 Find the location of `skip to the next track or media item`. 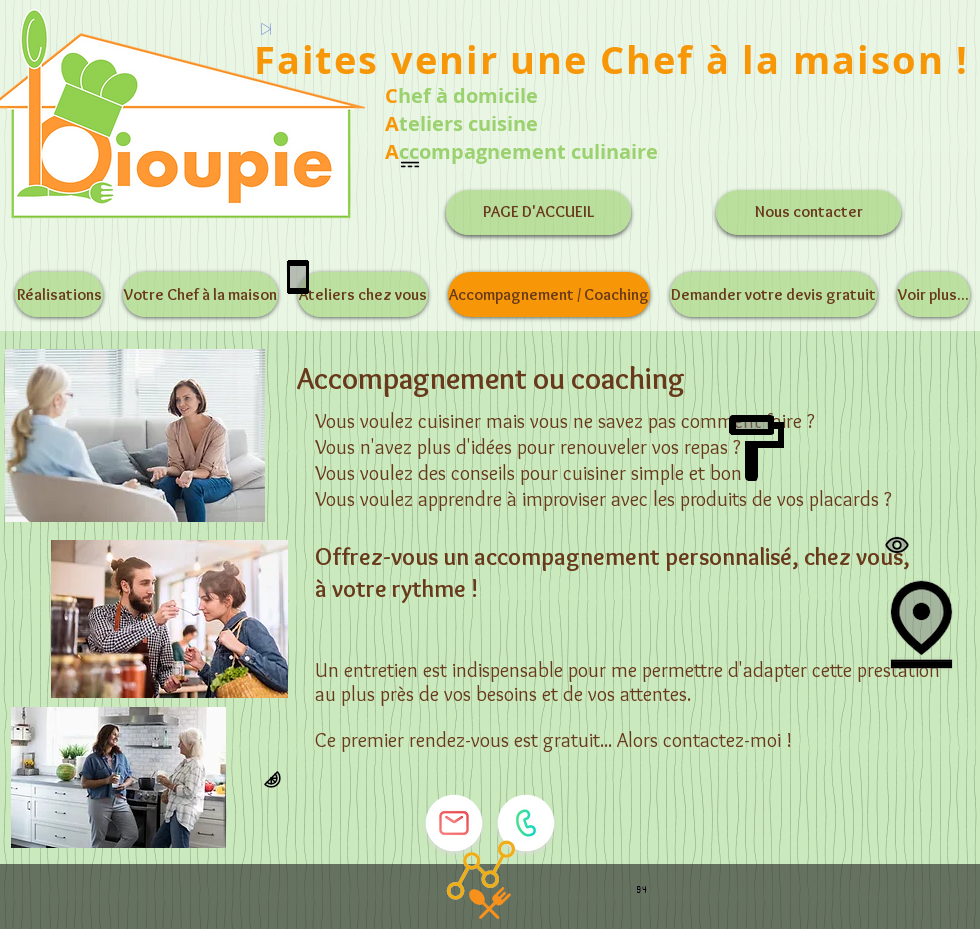

skip to the next track or media item is located at coordinates (266, 29).